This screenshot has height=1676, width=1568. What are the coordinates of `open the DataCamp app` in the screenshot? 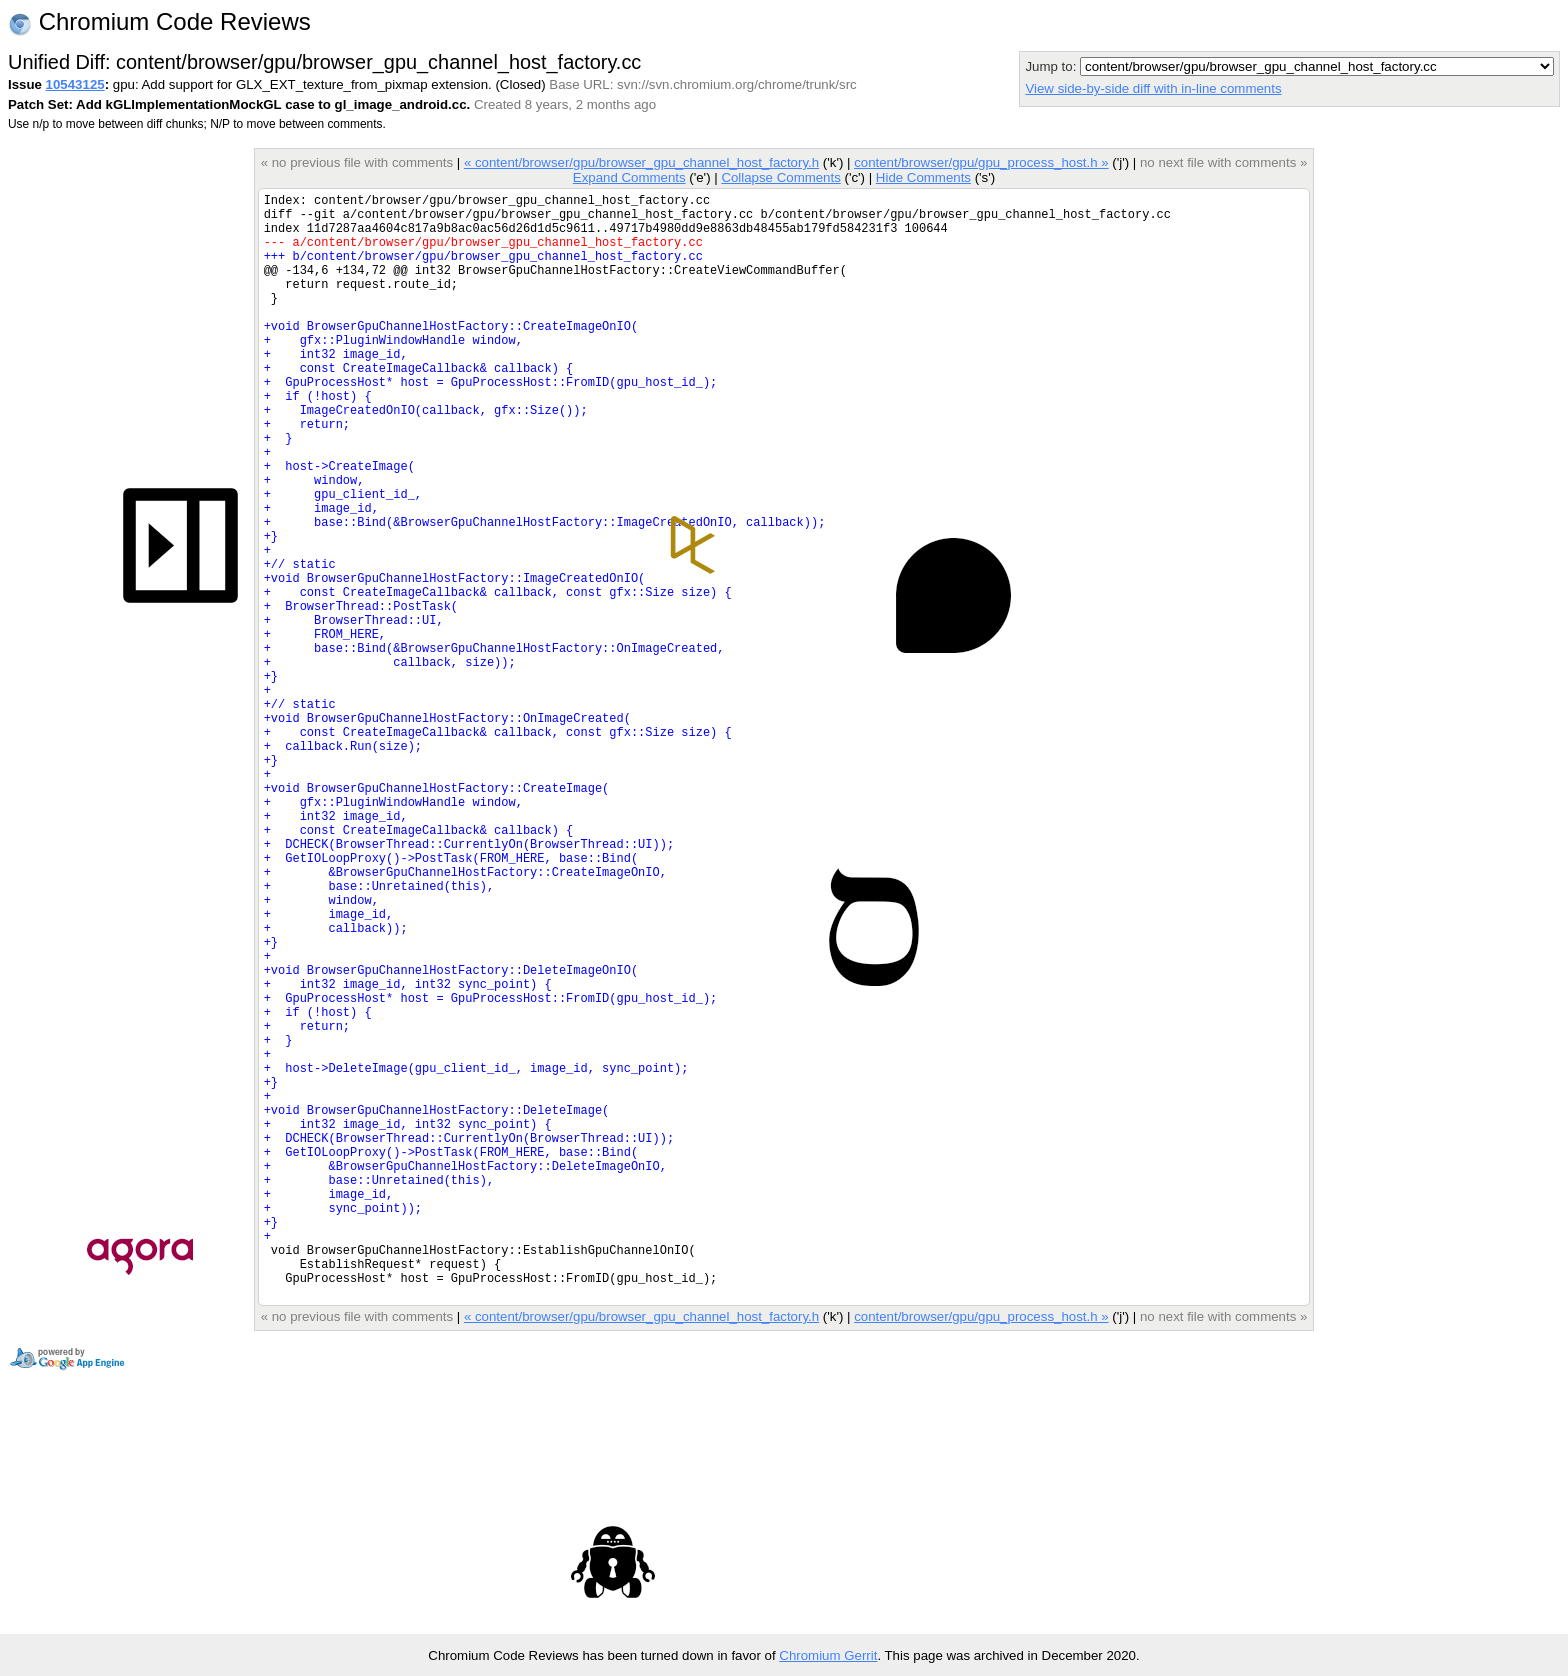 It's located at (693, 545).